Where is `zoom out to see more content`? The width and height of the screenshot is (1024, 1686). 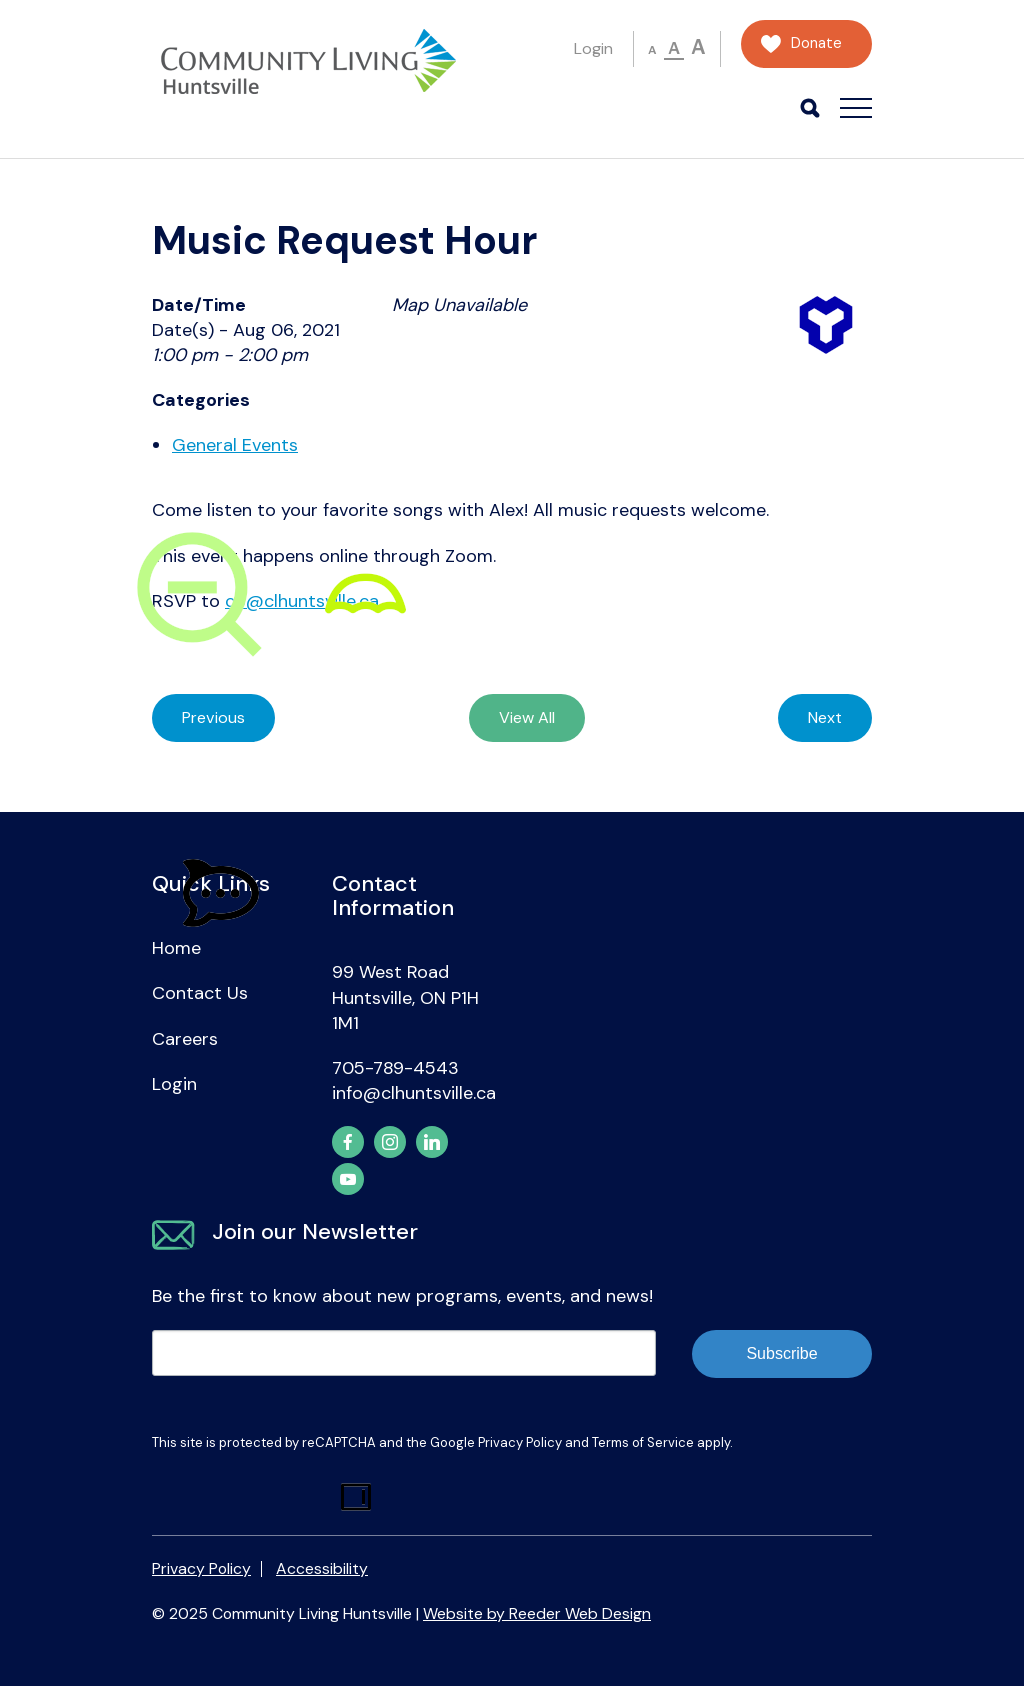
zoom out to see more content is located at coordinates (198, 593).